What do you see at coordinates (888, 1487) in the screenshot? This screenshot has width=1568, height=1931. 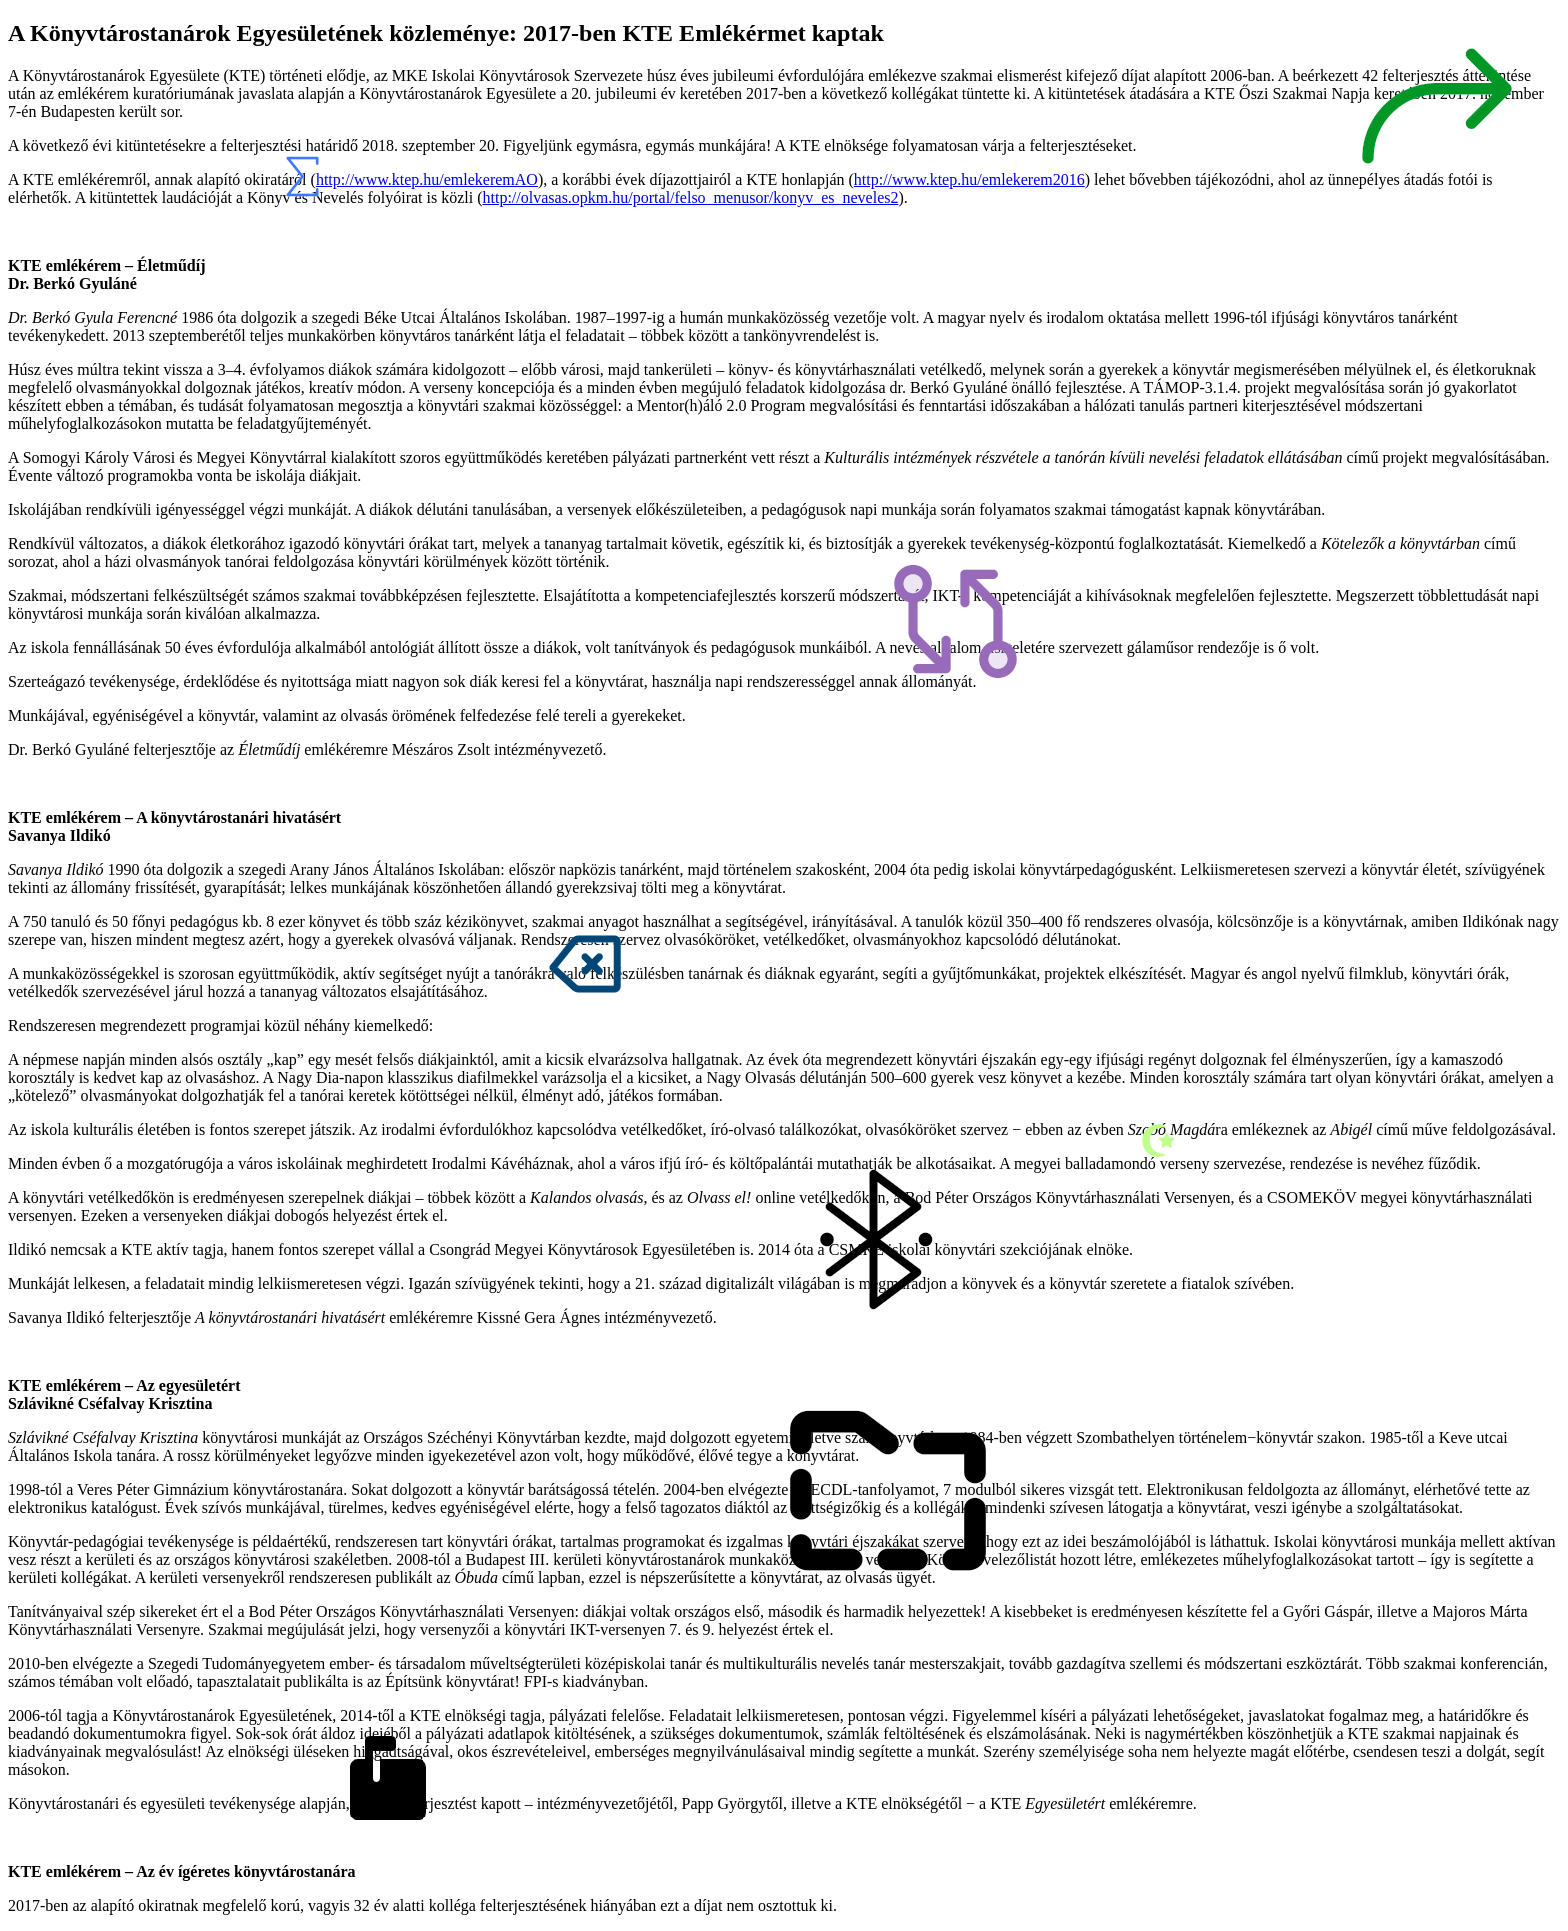 I see `create a new folder` at bounding box center [888, 1487].